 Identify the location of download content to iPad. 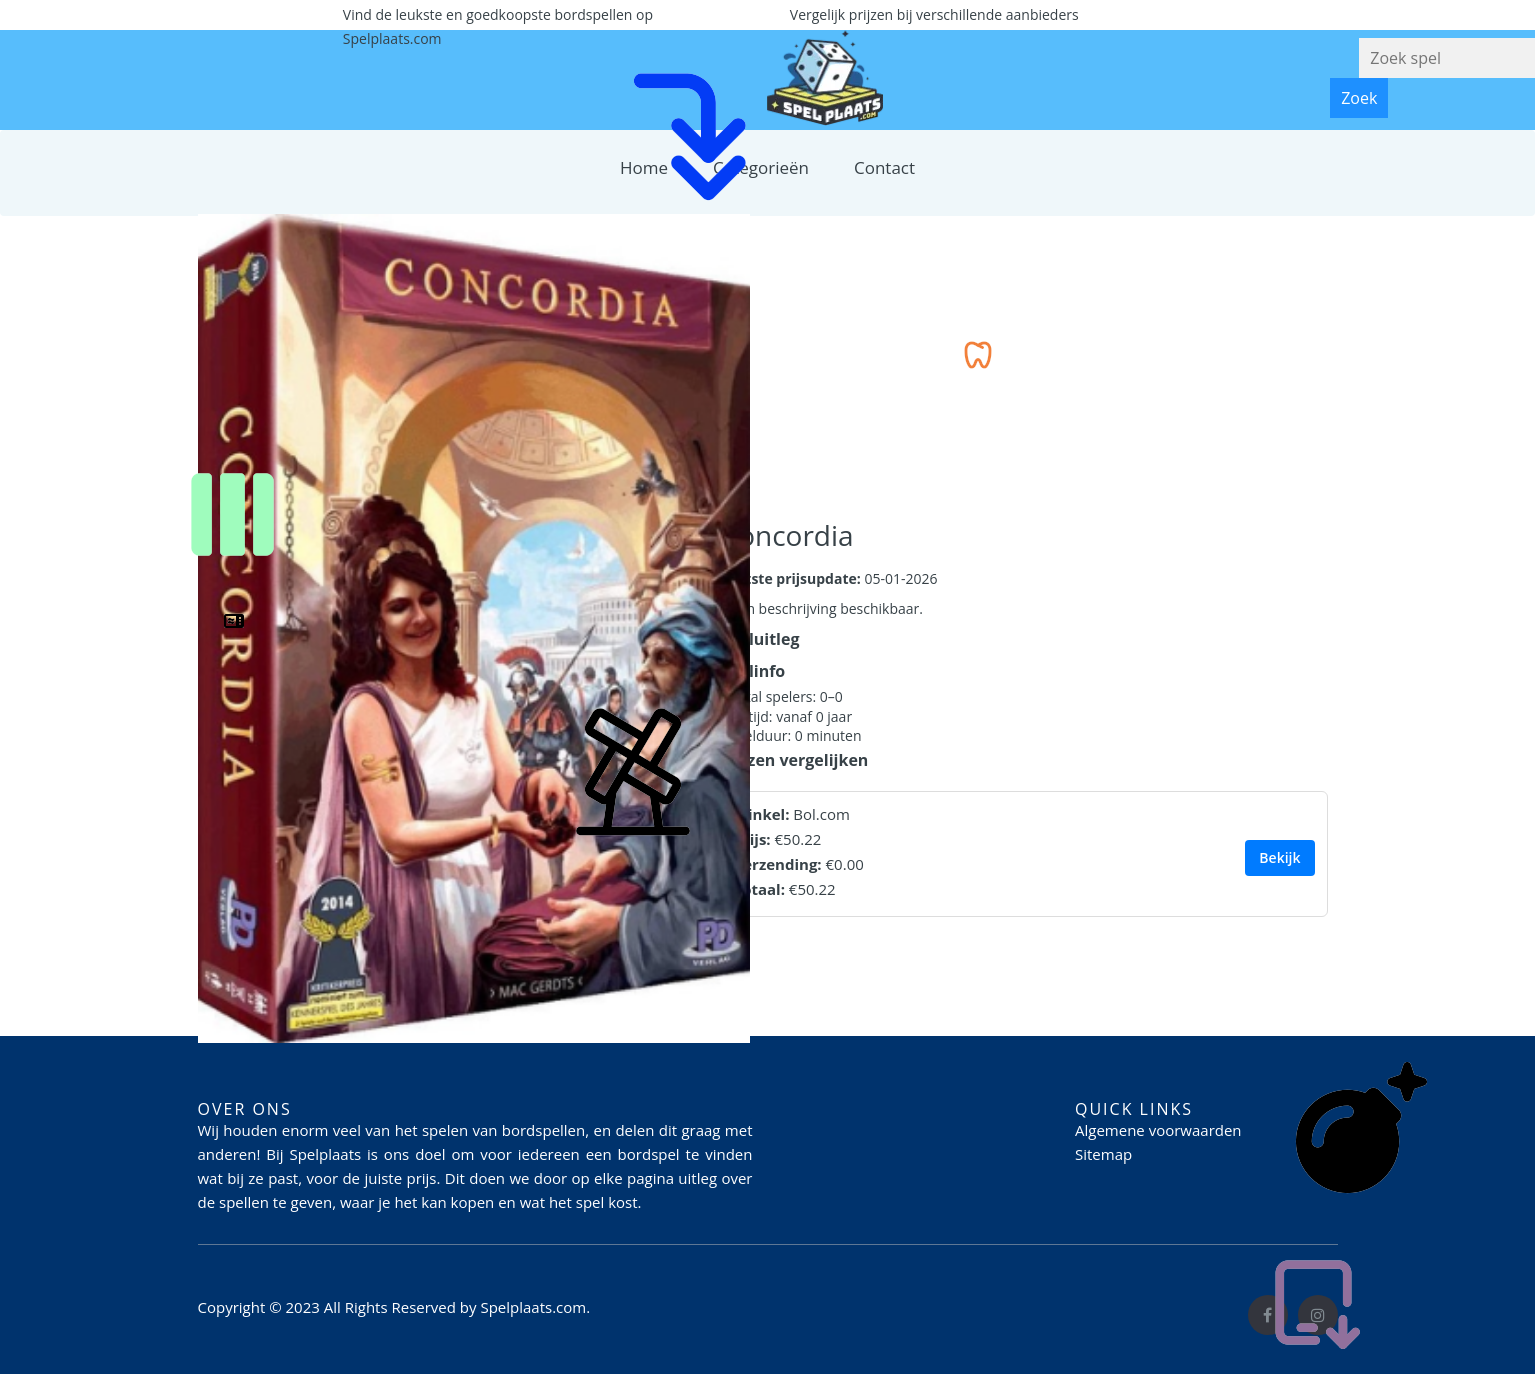
(1313, 1302).